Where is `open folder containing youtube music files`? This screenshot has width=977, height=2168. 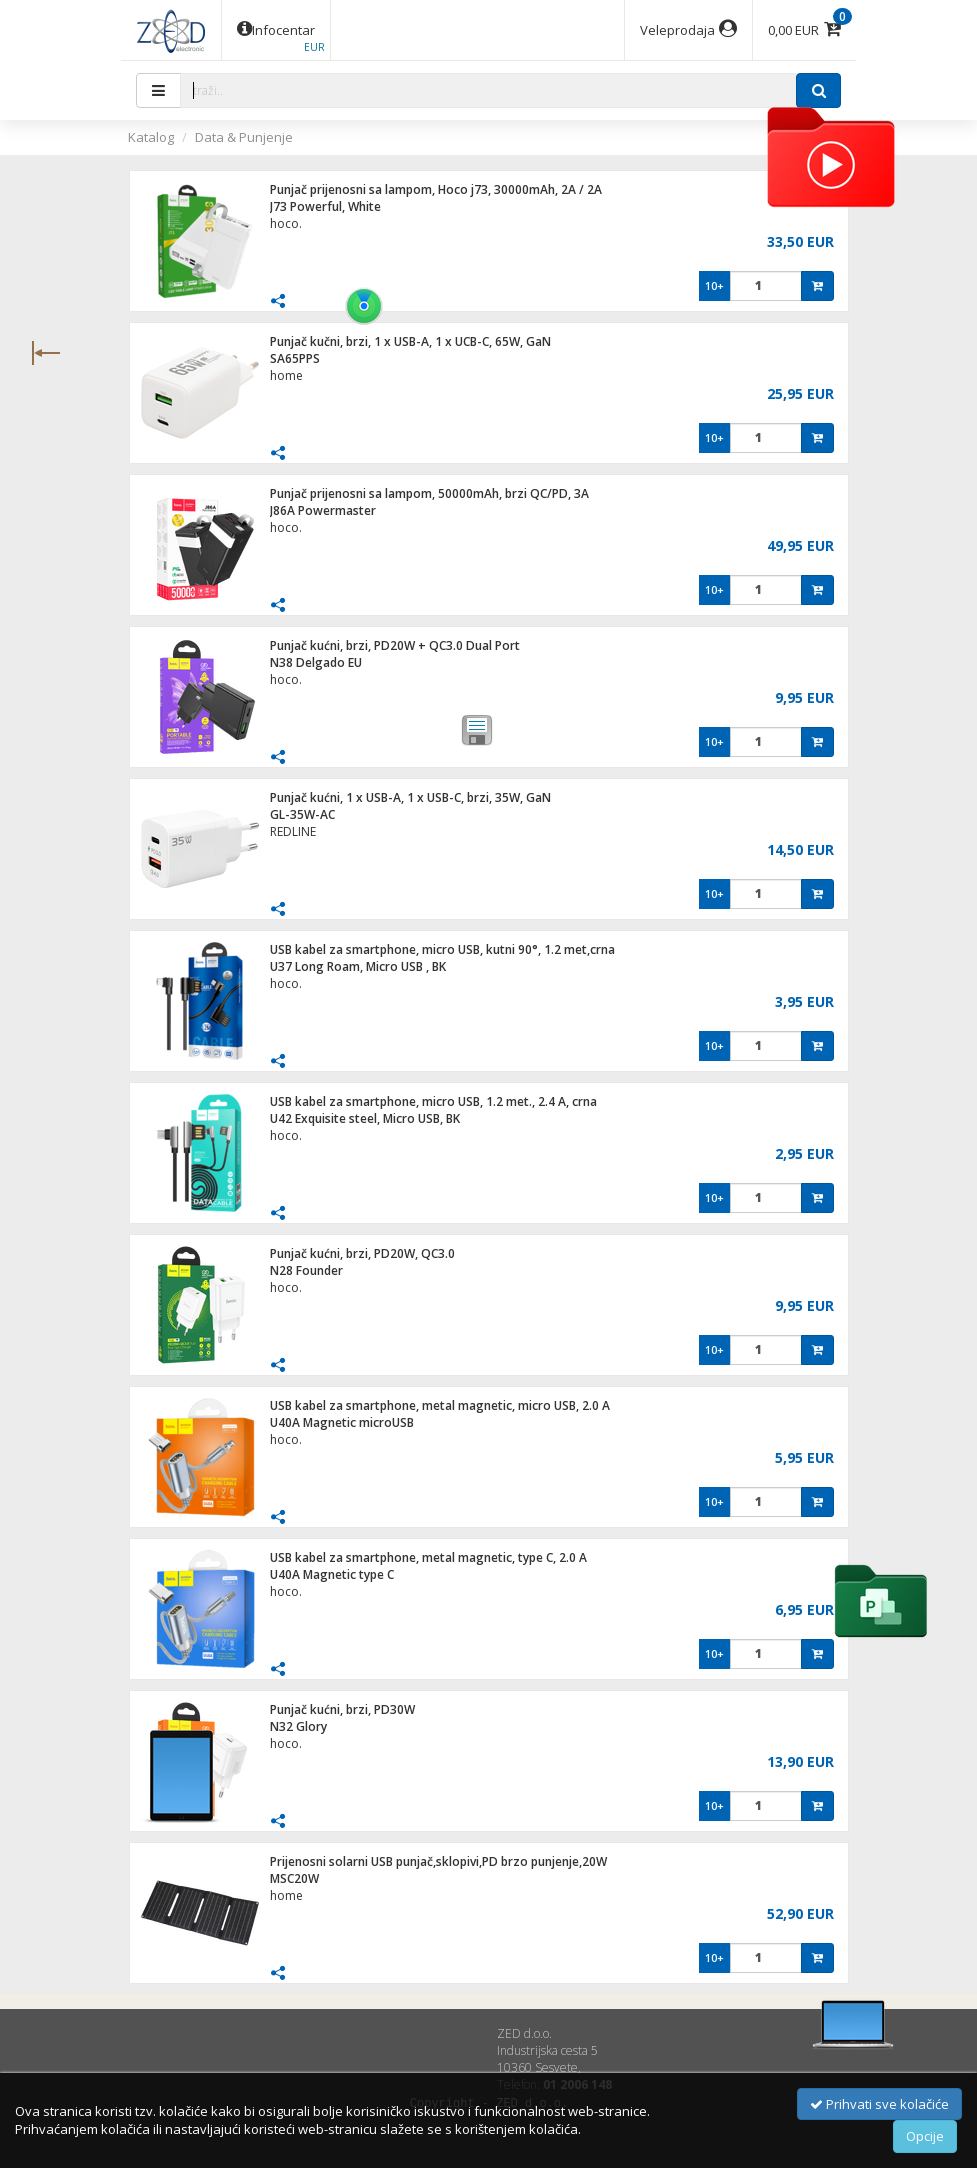
open folder containing youtube music files is located at coordinates (830, 160).